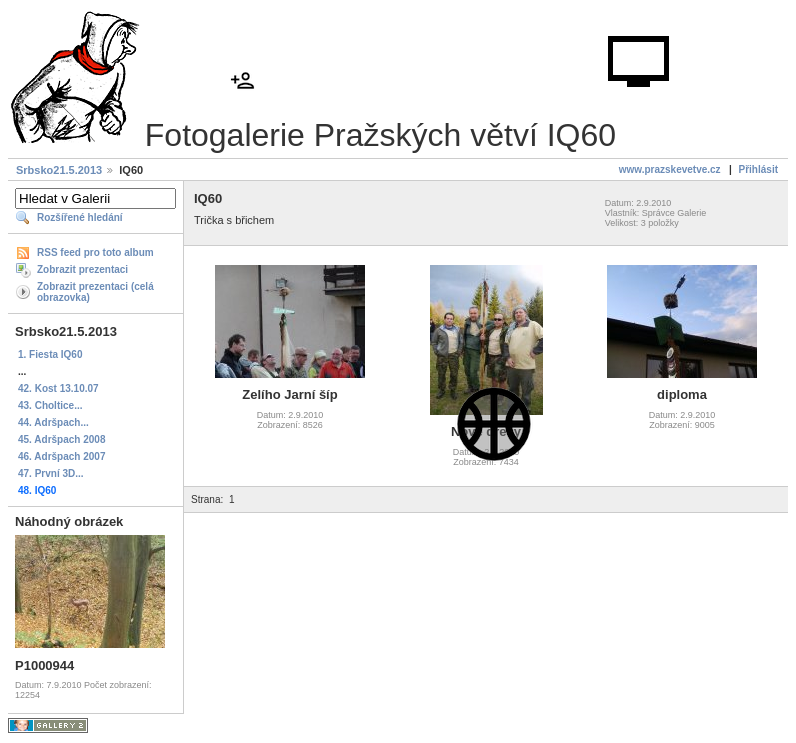  What do you see at coordinates (242, 80) in the screenshot?
I see `add a new contact` at bounding box center [242, 80].